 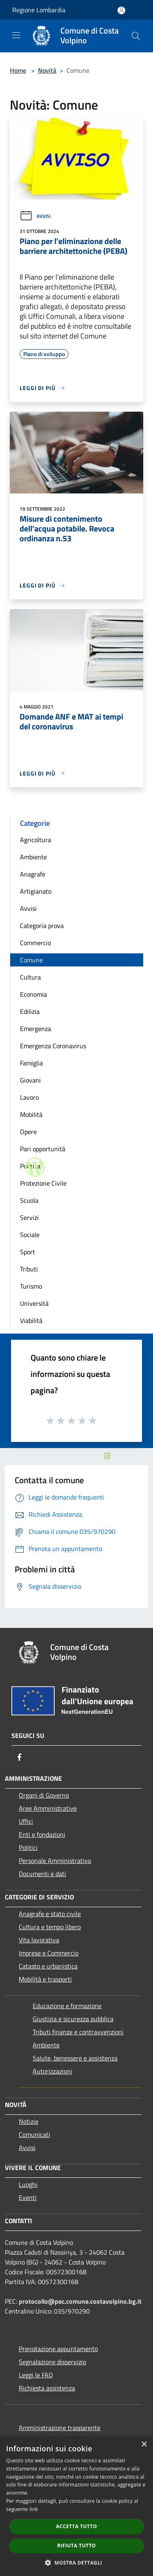 I want to click on corona renderer application logo, so click(x=107, y=1456).